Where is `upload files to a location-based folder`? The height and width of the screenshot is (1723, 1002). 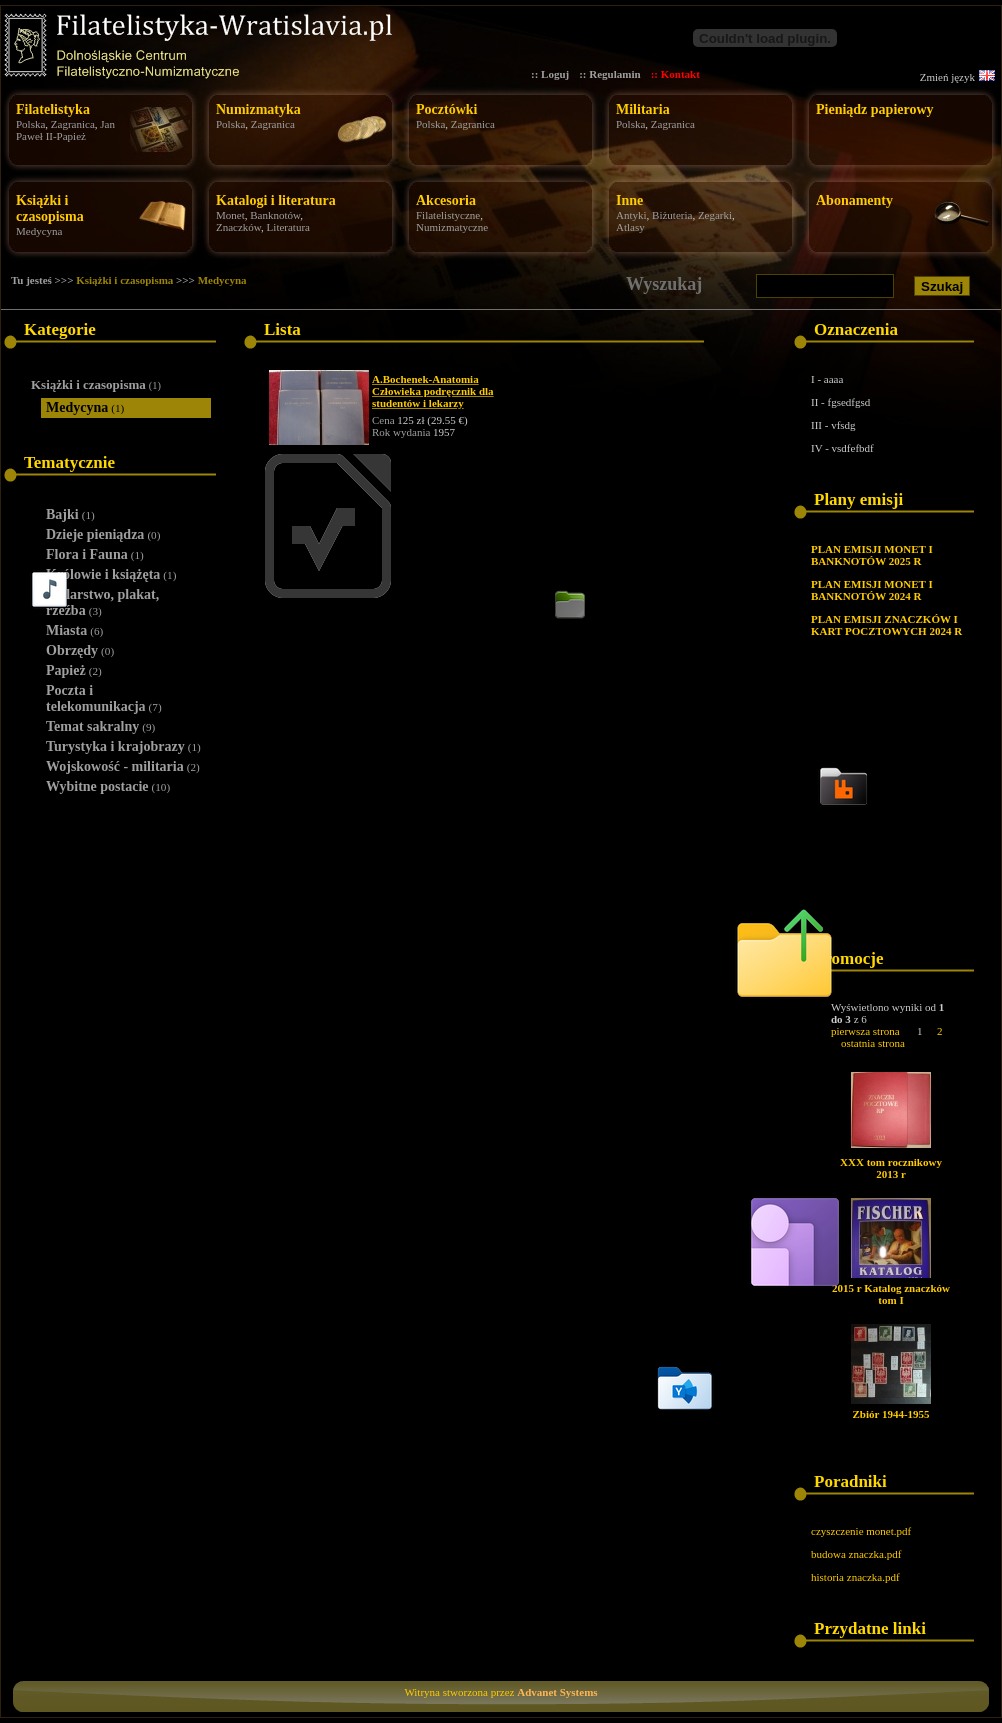
upload files to a location-based folder is located at coordinates (784, 962).